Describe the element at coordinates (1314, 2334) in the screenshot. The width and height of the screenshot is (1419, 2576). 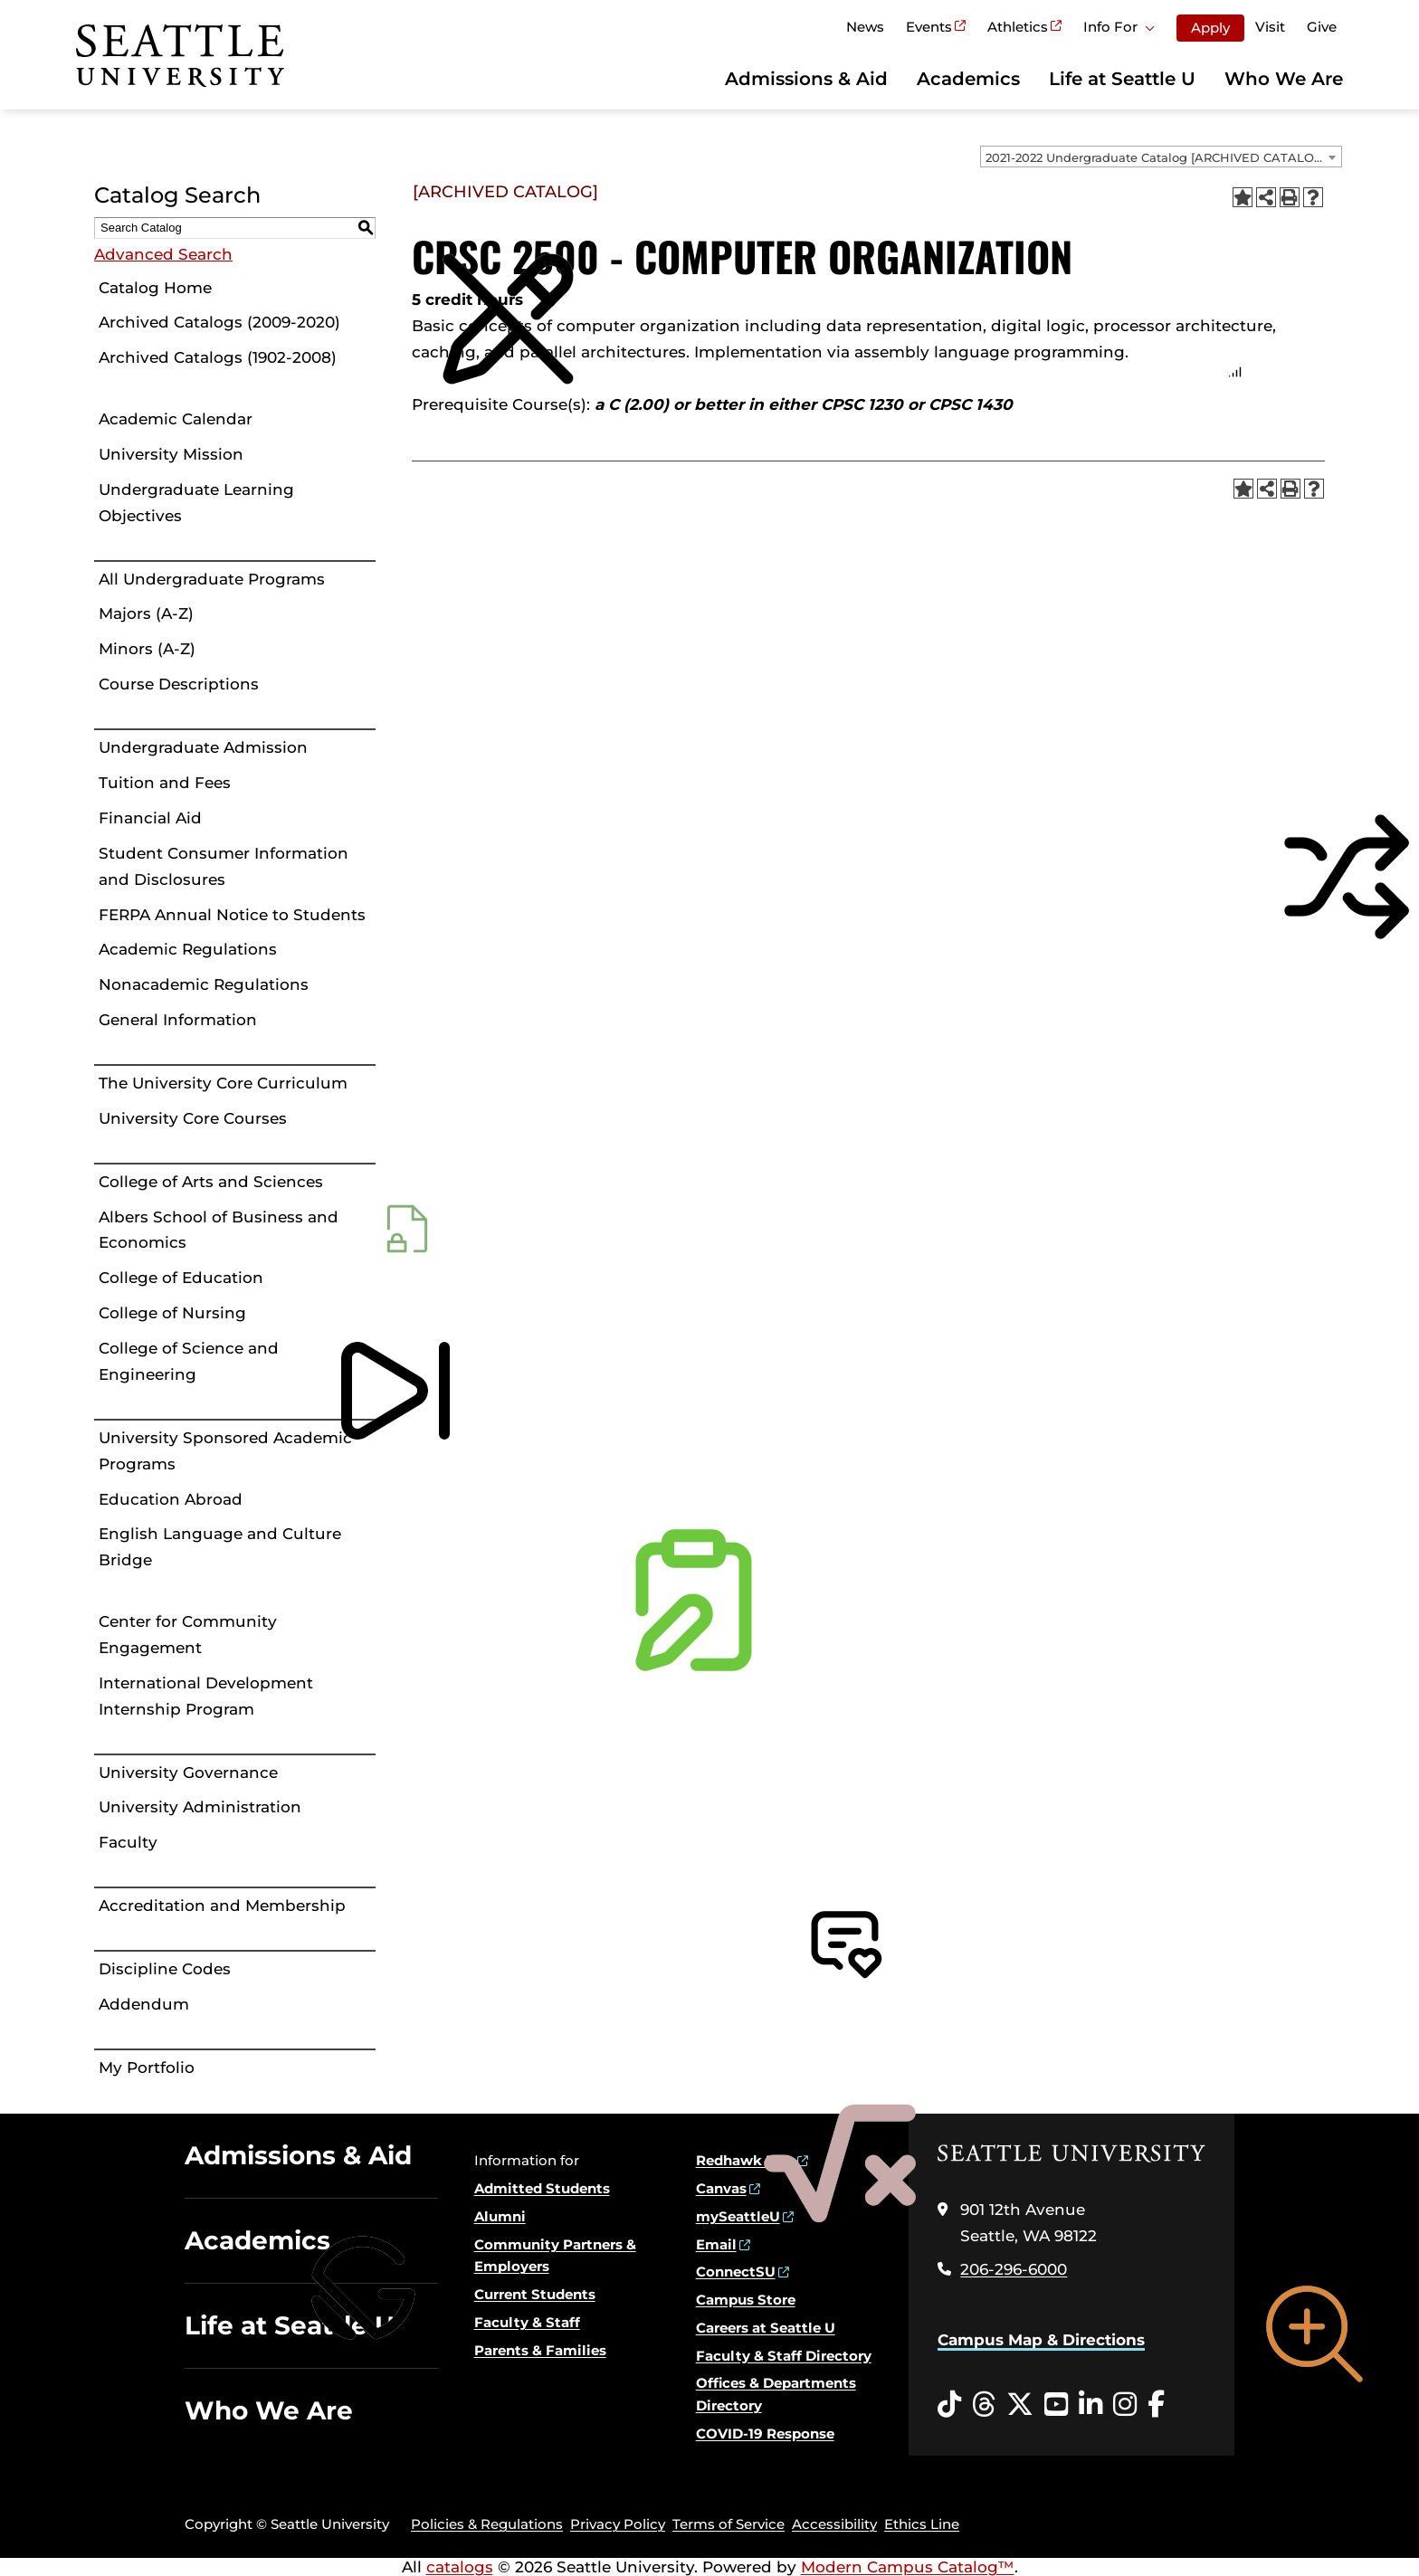
I see `zoom in on content` at that location.